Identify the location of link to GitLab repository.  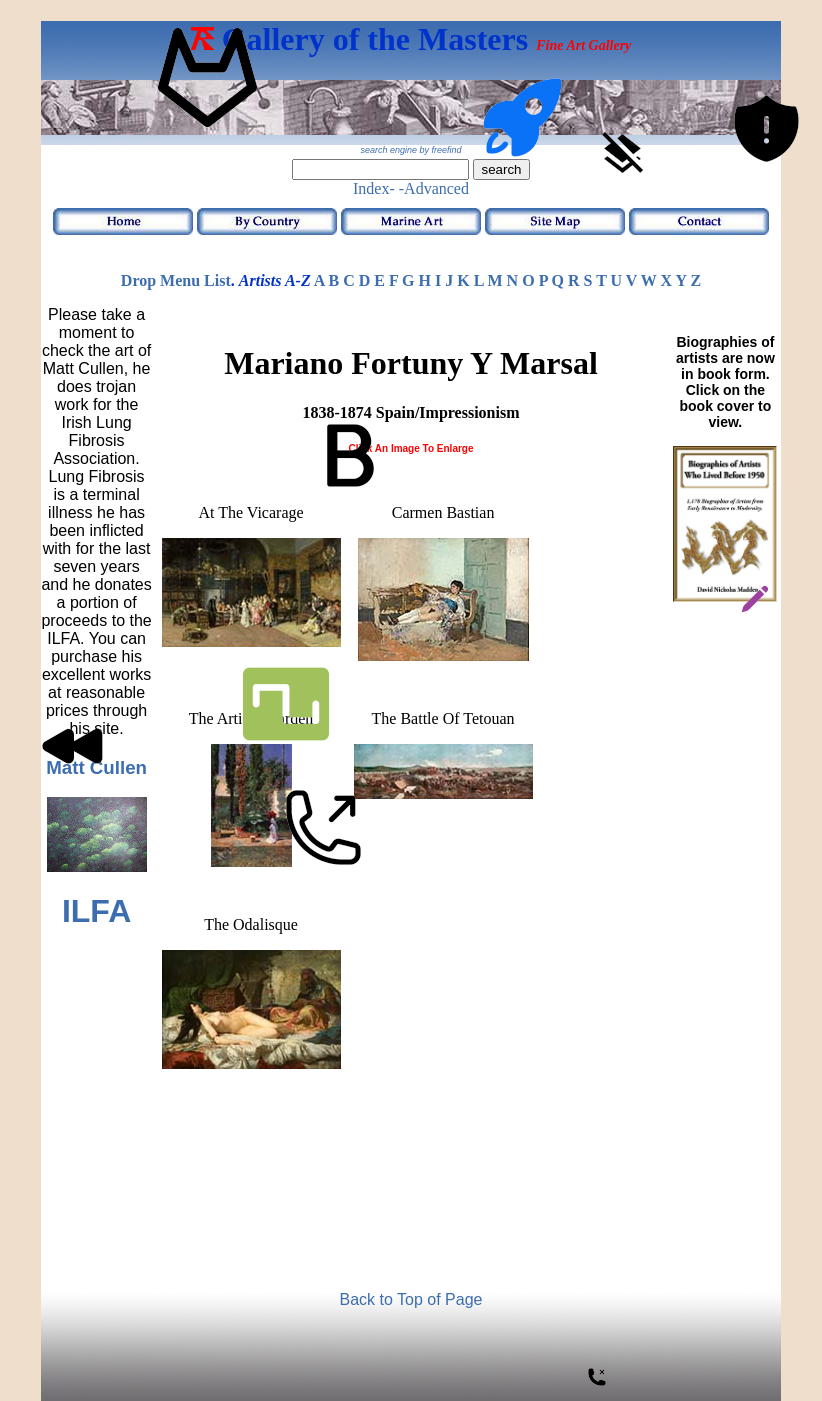
(207, 77).